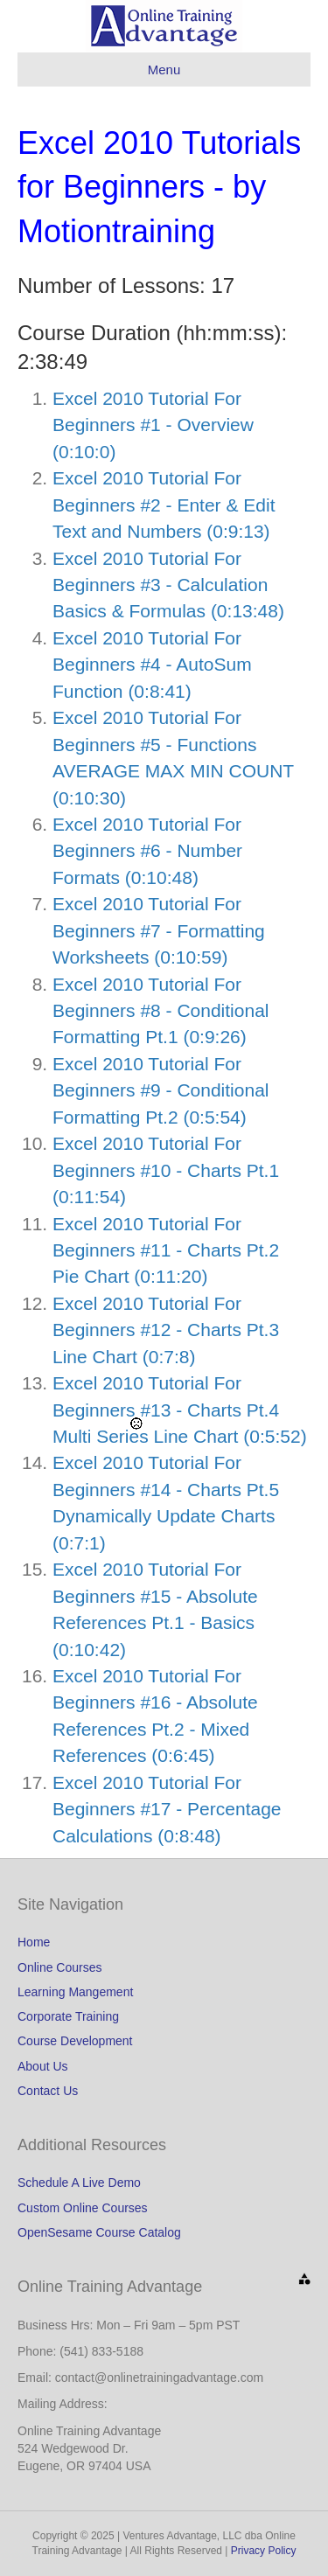 The width and height of the screenshot is (328, 2576). Describe the element at coordinates (136, 1424) in the screenshot. I see `rate your experience as negative` at that location.